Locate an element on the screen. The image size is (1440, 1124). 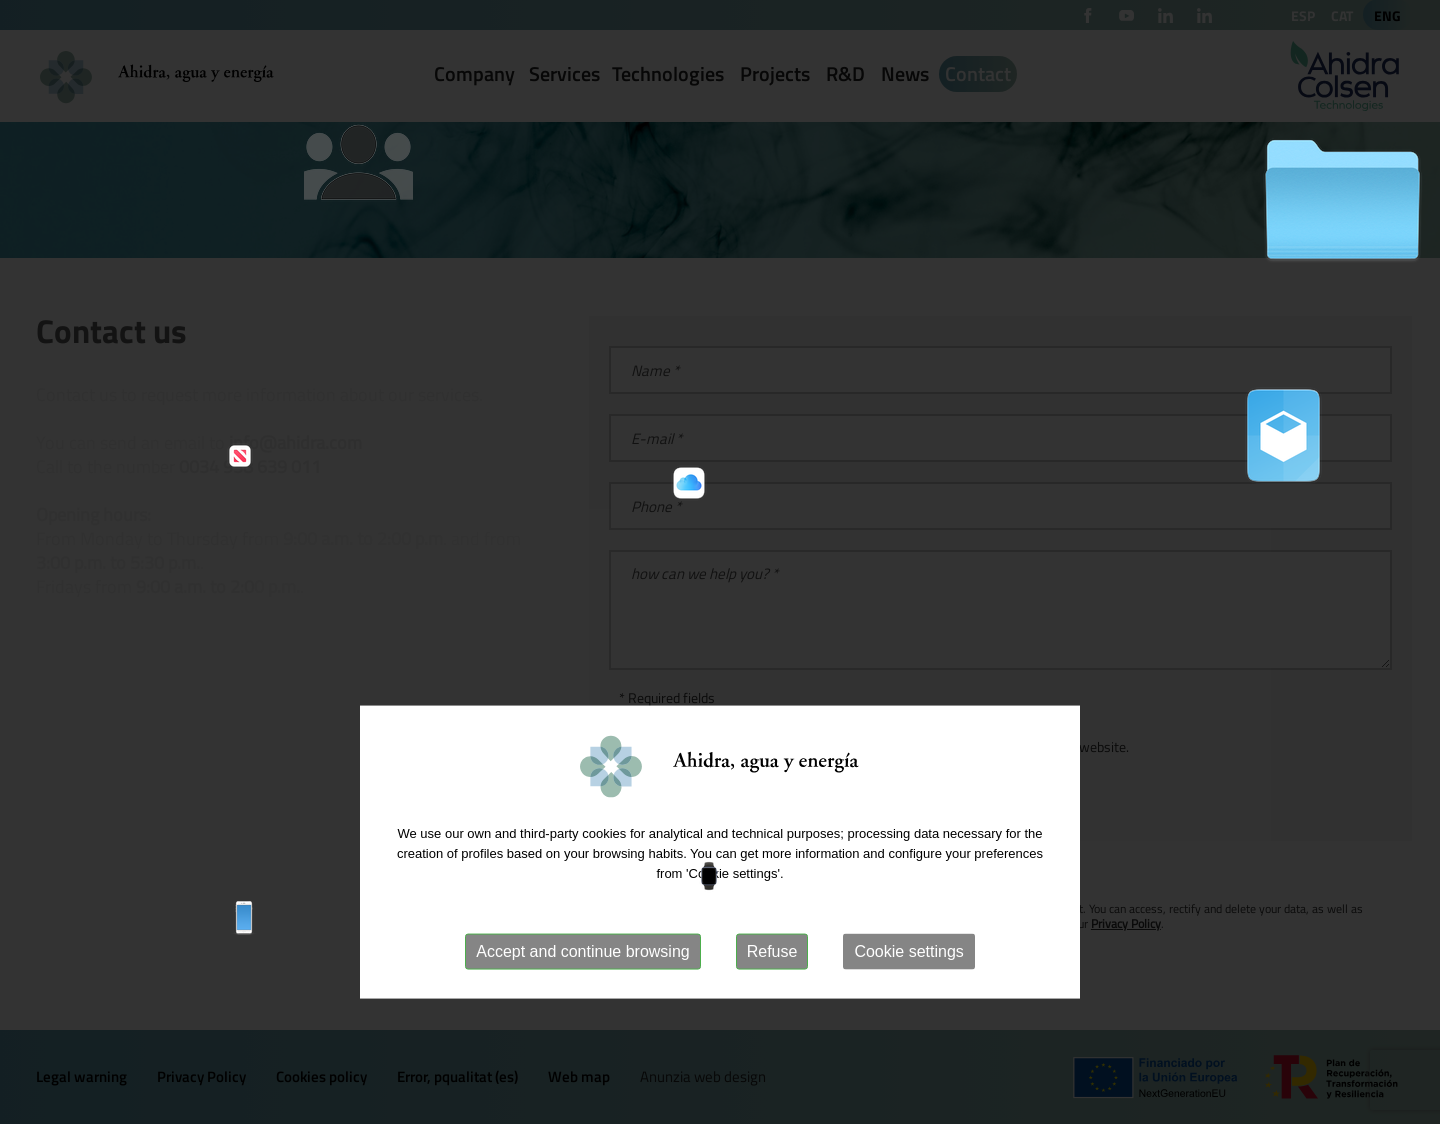
a flatpak application package file is located at coordinates (1283, 435).